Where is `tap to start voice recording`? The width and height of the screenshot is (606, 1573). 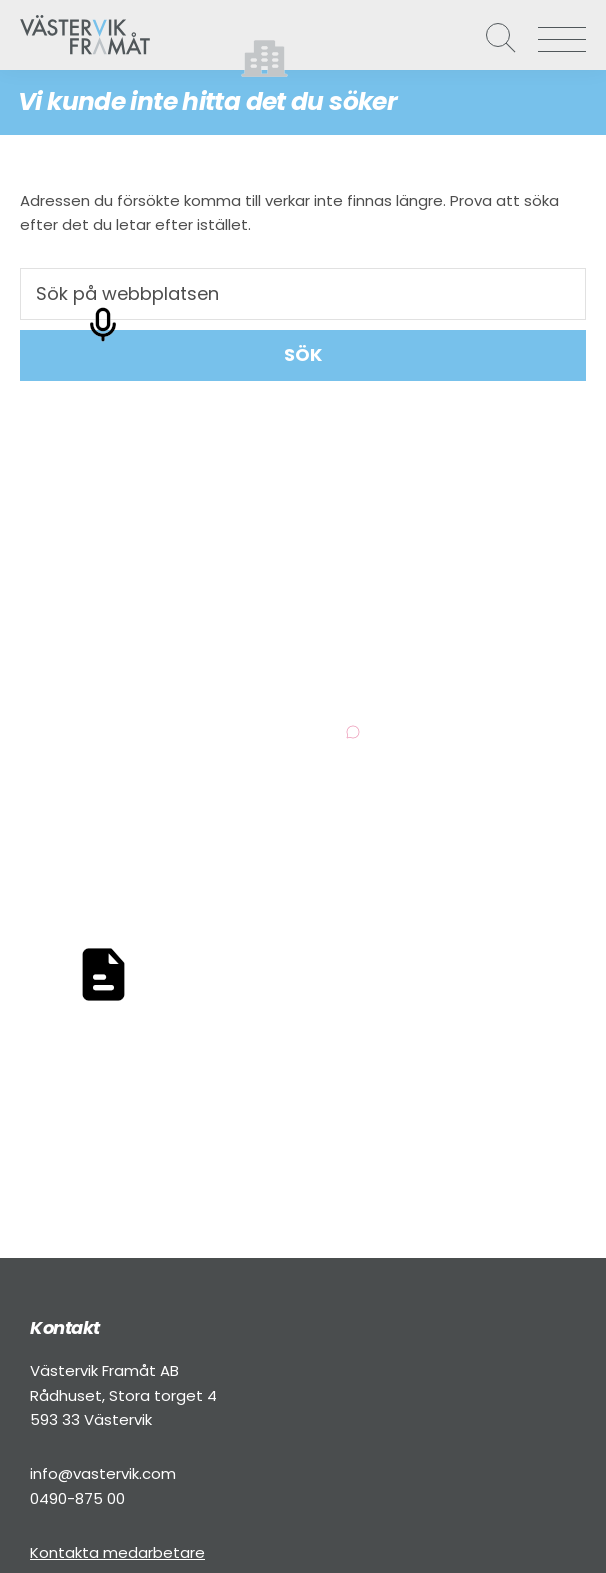
tap to start voice recording is located at coordinates (103, 324).